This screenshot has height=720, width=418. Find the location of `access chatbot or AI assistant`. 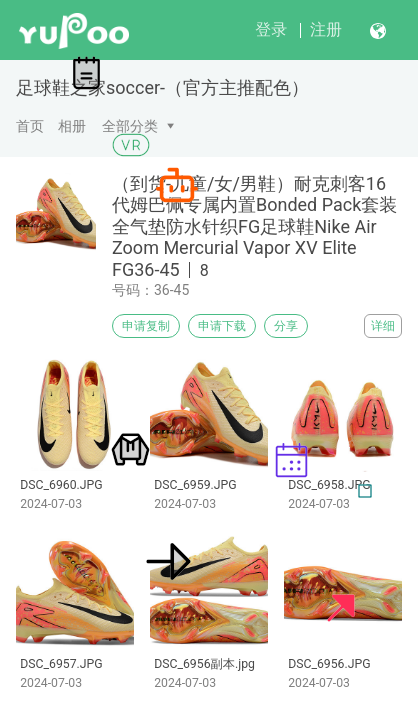

access chatbot or AI assistant is located at coordinates (177, 185).